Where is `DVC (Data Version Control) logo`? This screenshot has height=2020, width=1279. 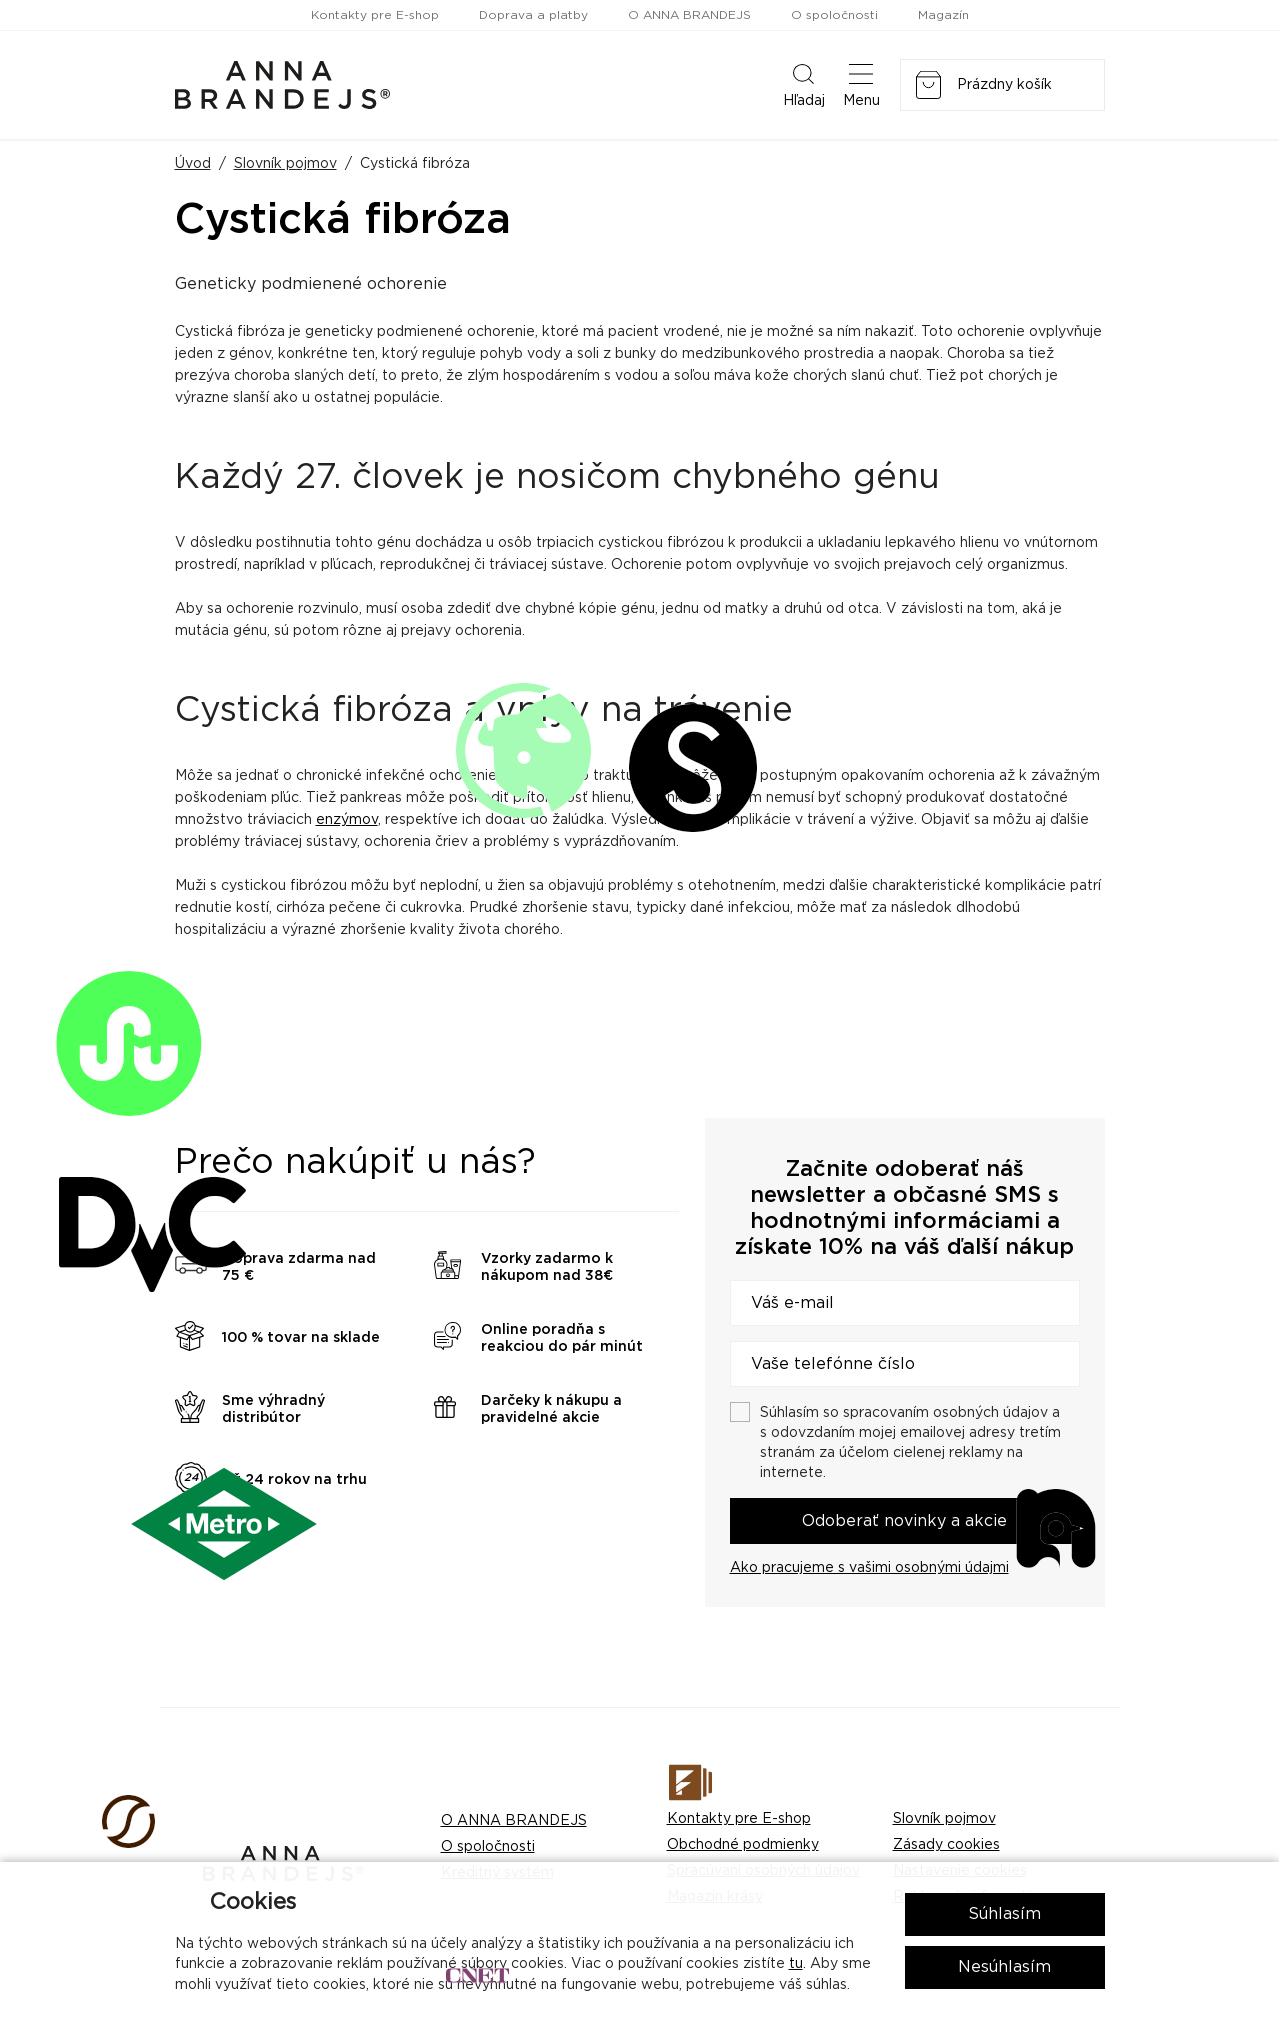 DVC (Data Version Control) logo is located at coordinates (152, 1234).